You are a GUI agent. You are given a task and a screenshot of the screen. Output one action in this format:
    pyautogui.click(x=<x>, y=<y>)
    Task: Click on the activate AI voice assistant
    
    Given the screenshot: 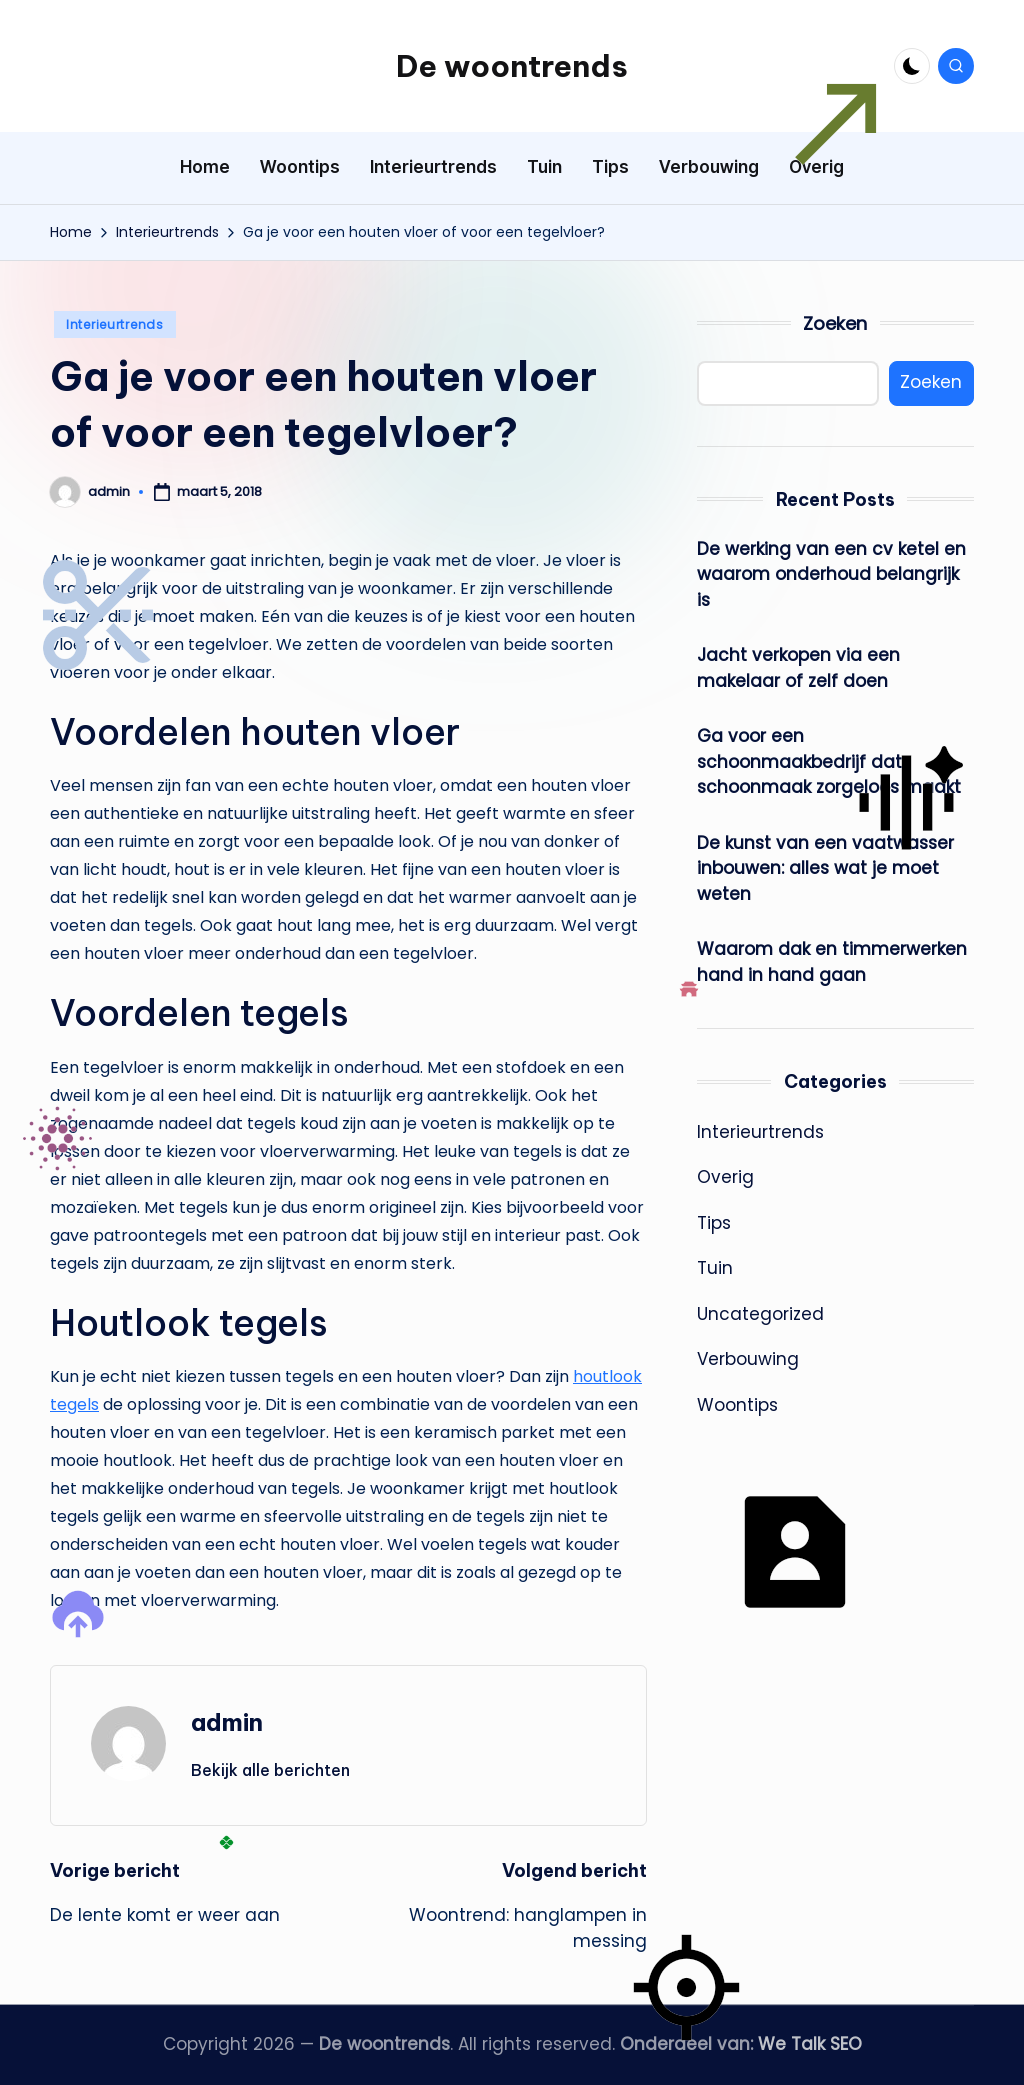 What is the action you would take?
    pyautogui.click(x=906, y=802)
    